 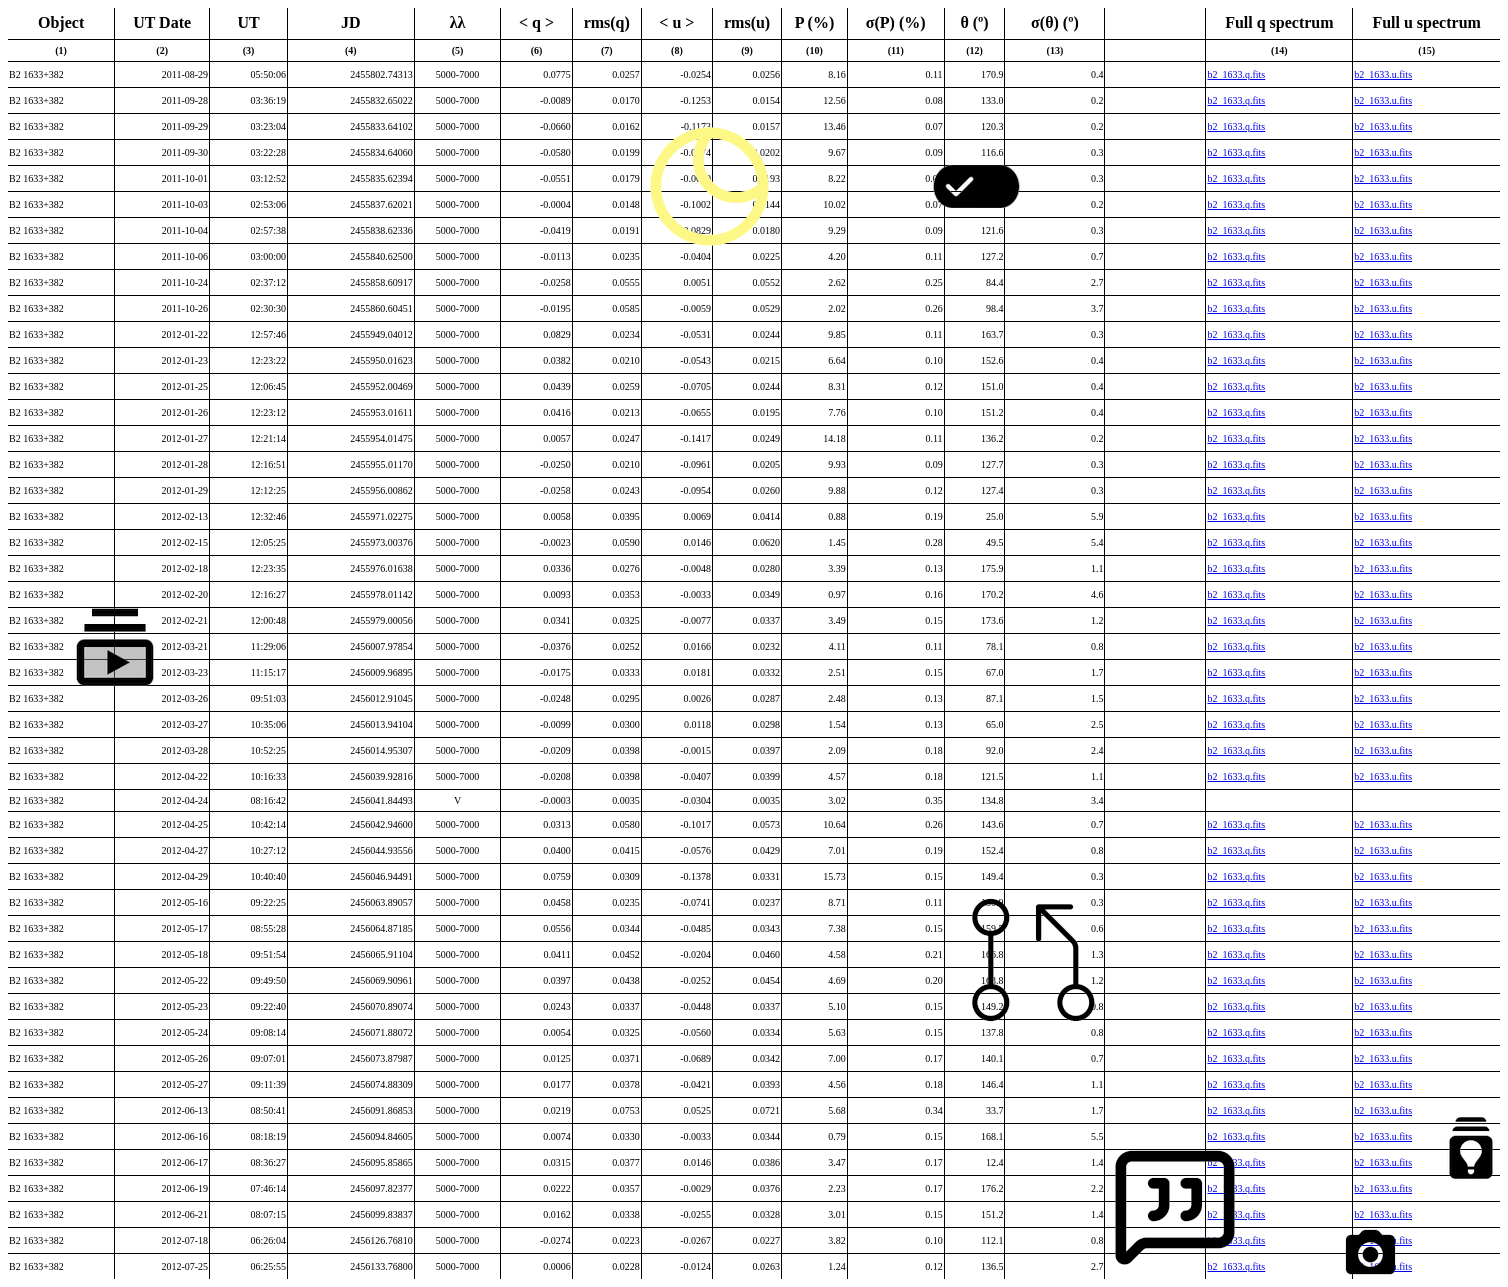 I want to click on open camera to take a photo, so click(x=1370, y=1254).